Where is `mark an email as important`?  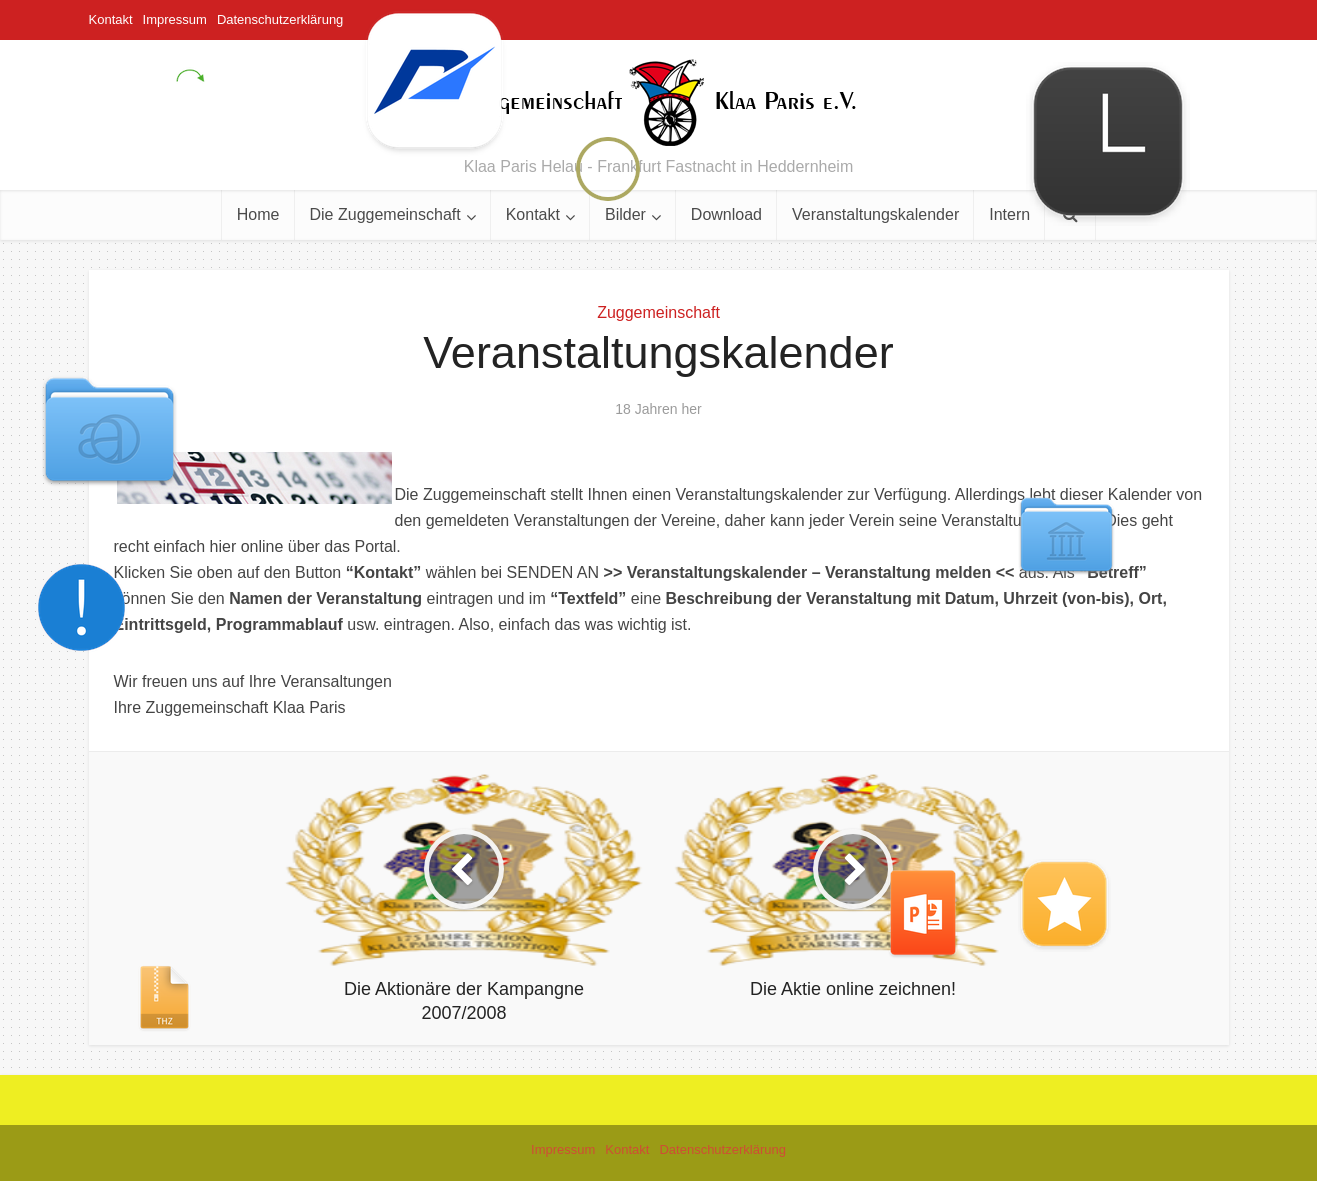
mark an email as important is located at coordinates (81, 607).